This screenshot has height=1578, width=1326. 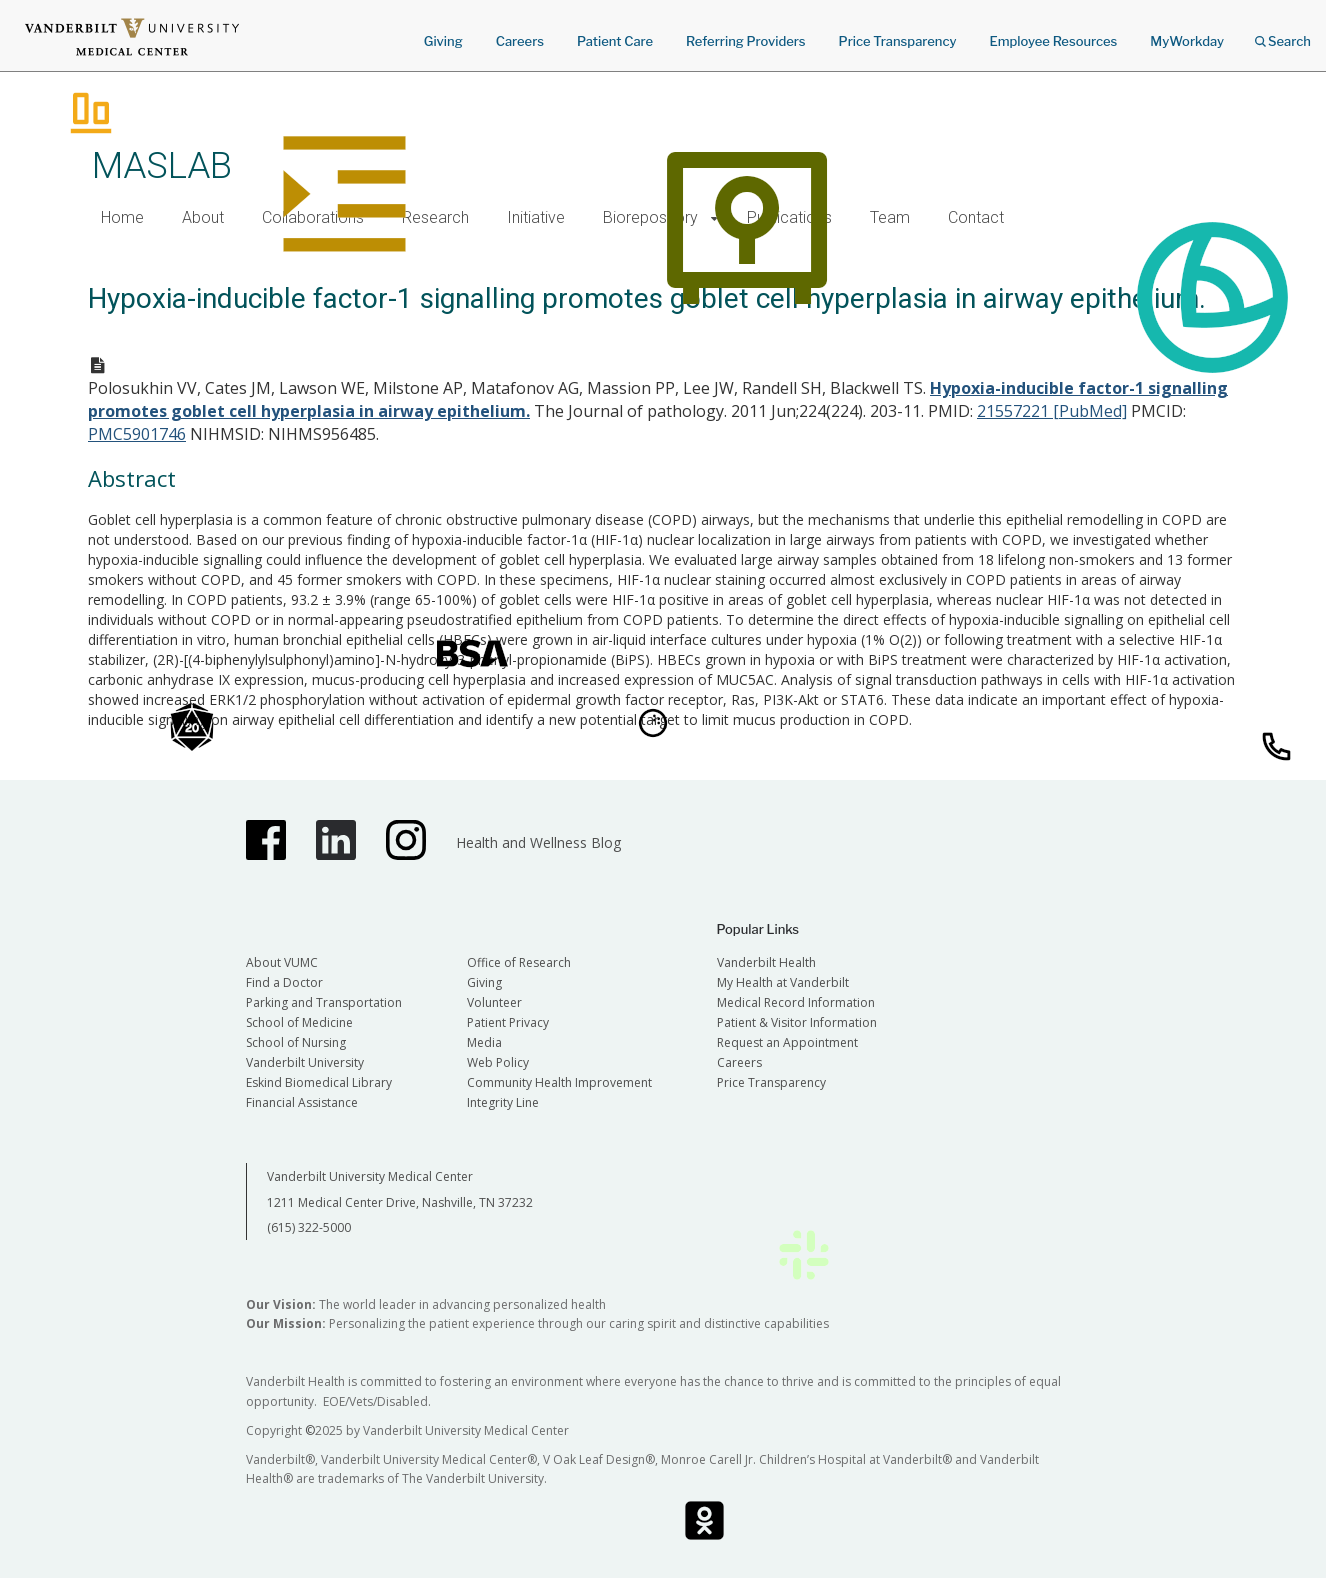 I want to click on align items to the bottom of a container, so click(x=91, y=113).